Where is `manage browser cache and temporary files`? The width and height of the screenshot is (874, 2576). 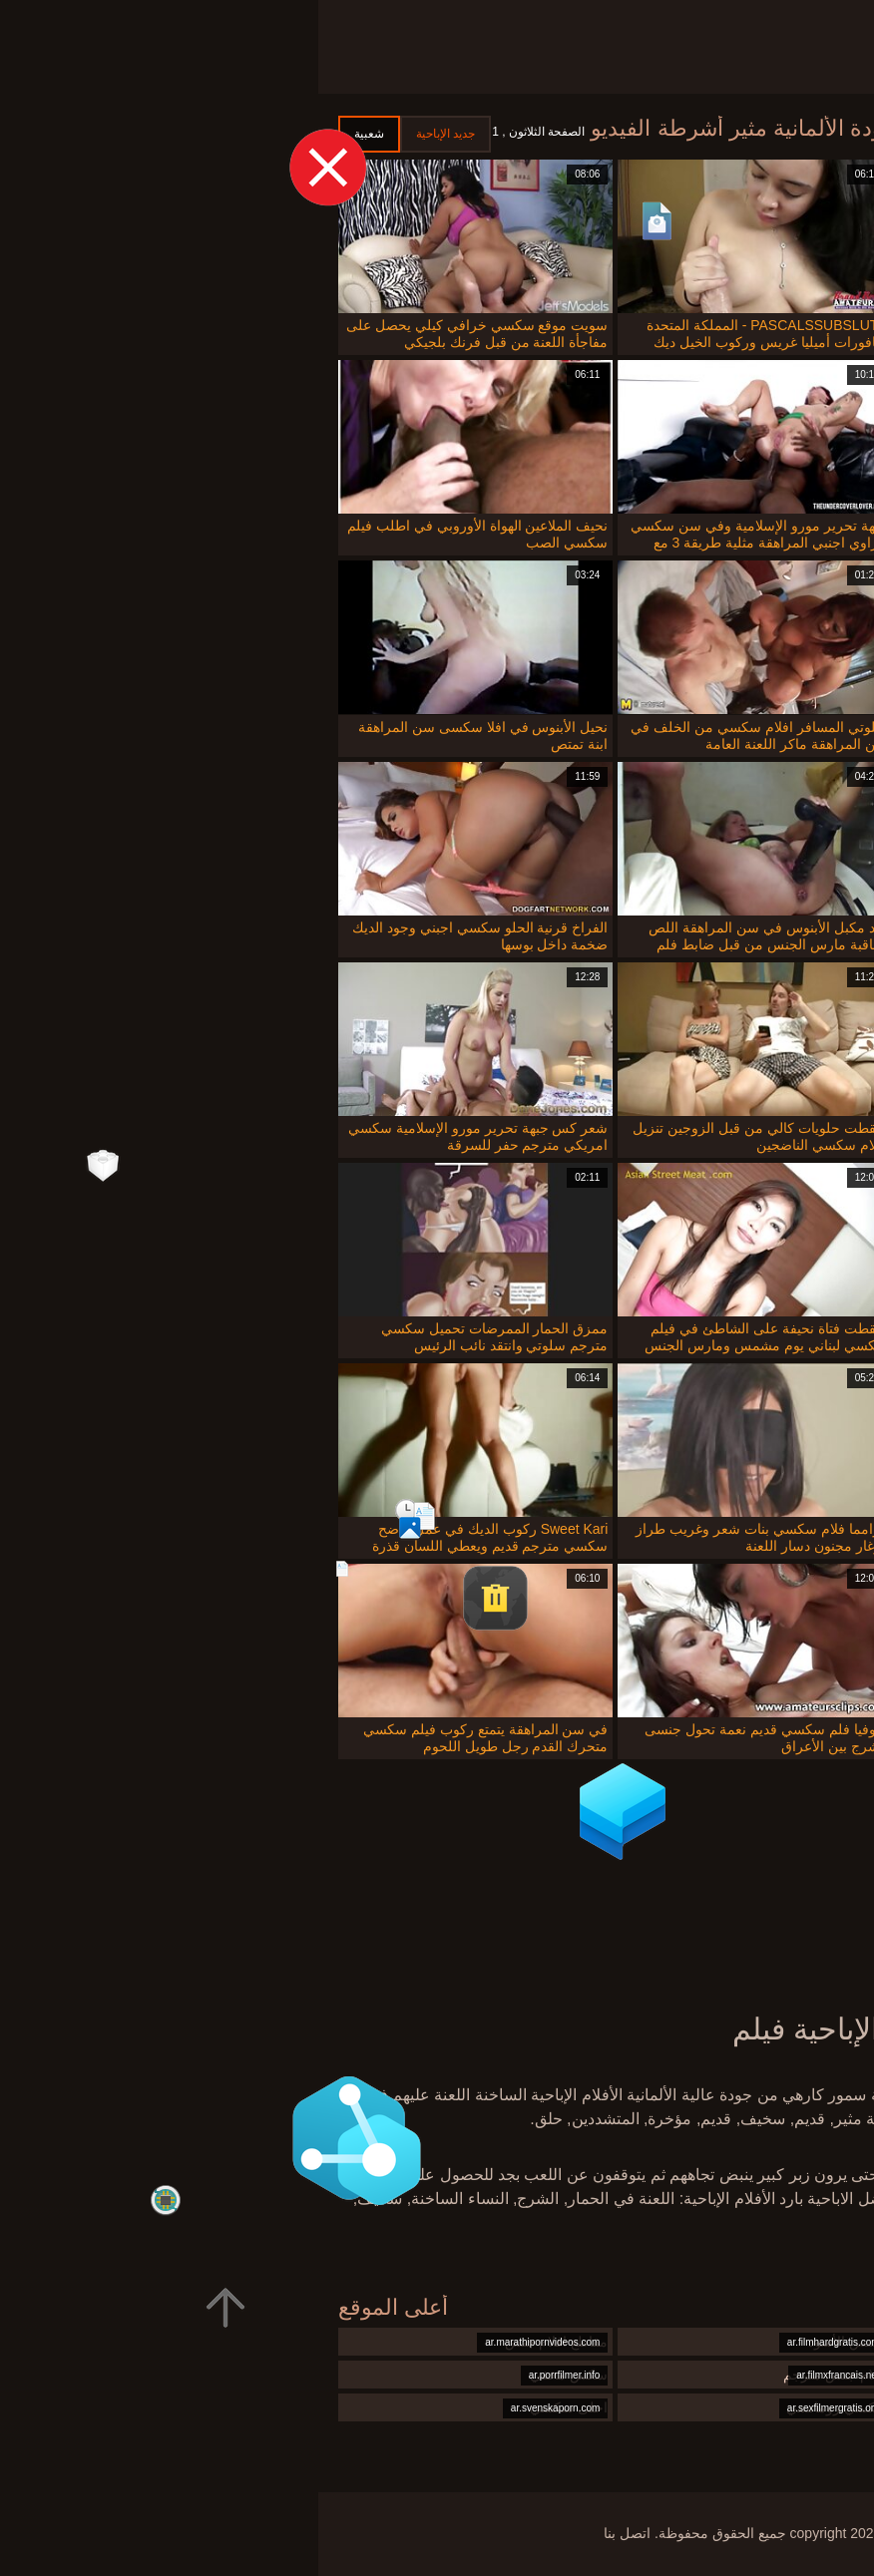
manage browser cache and temporary files is located at coordinates (495, 1599).